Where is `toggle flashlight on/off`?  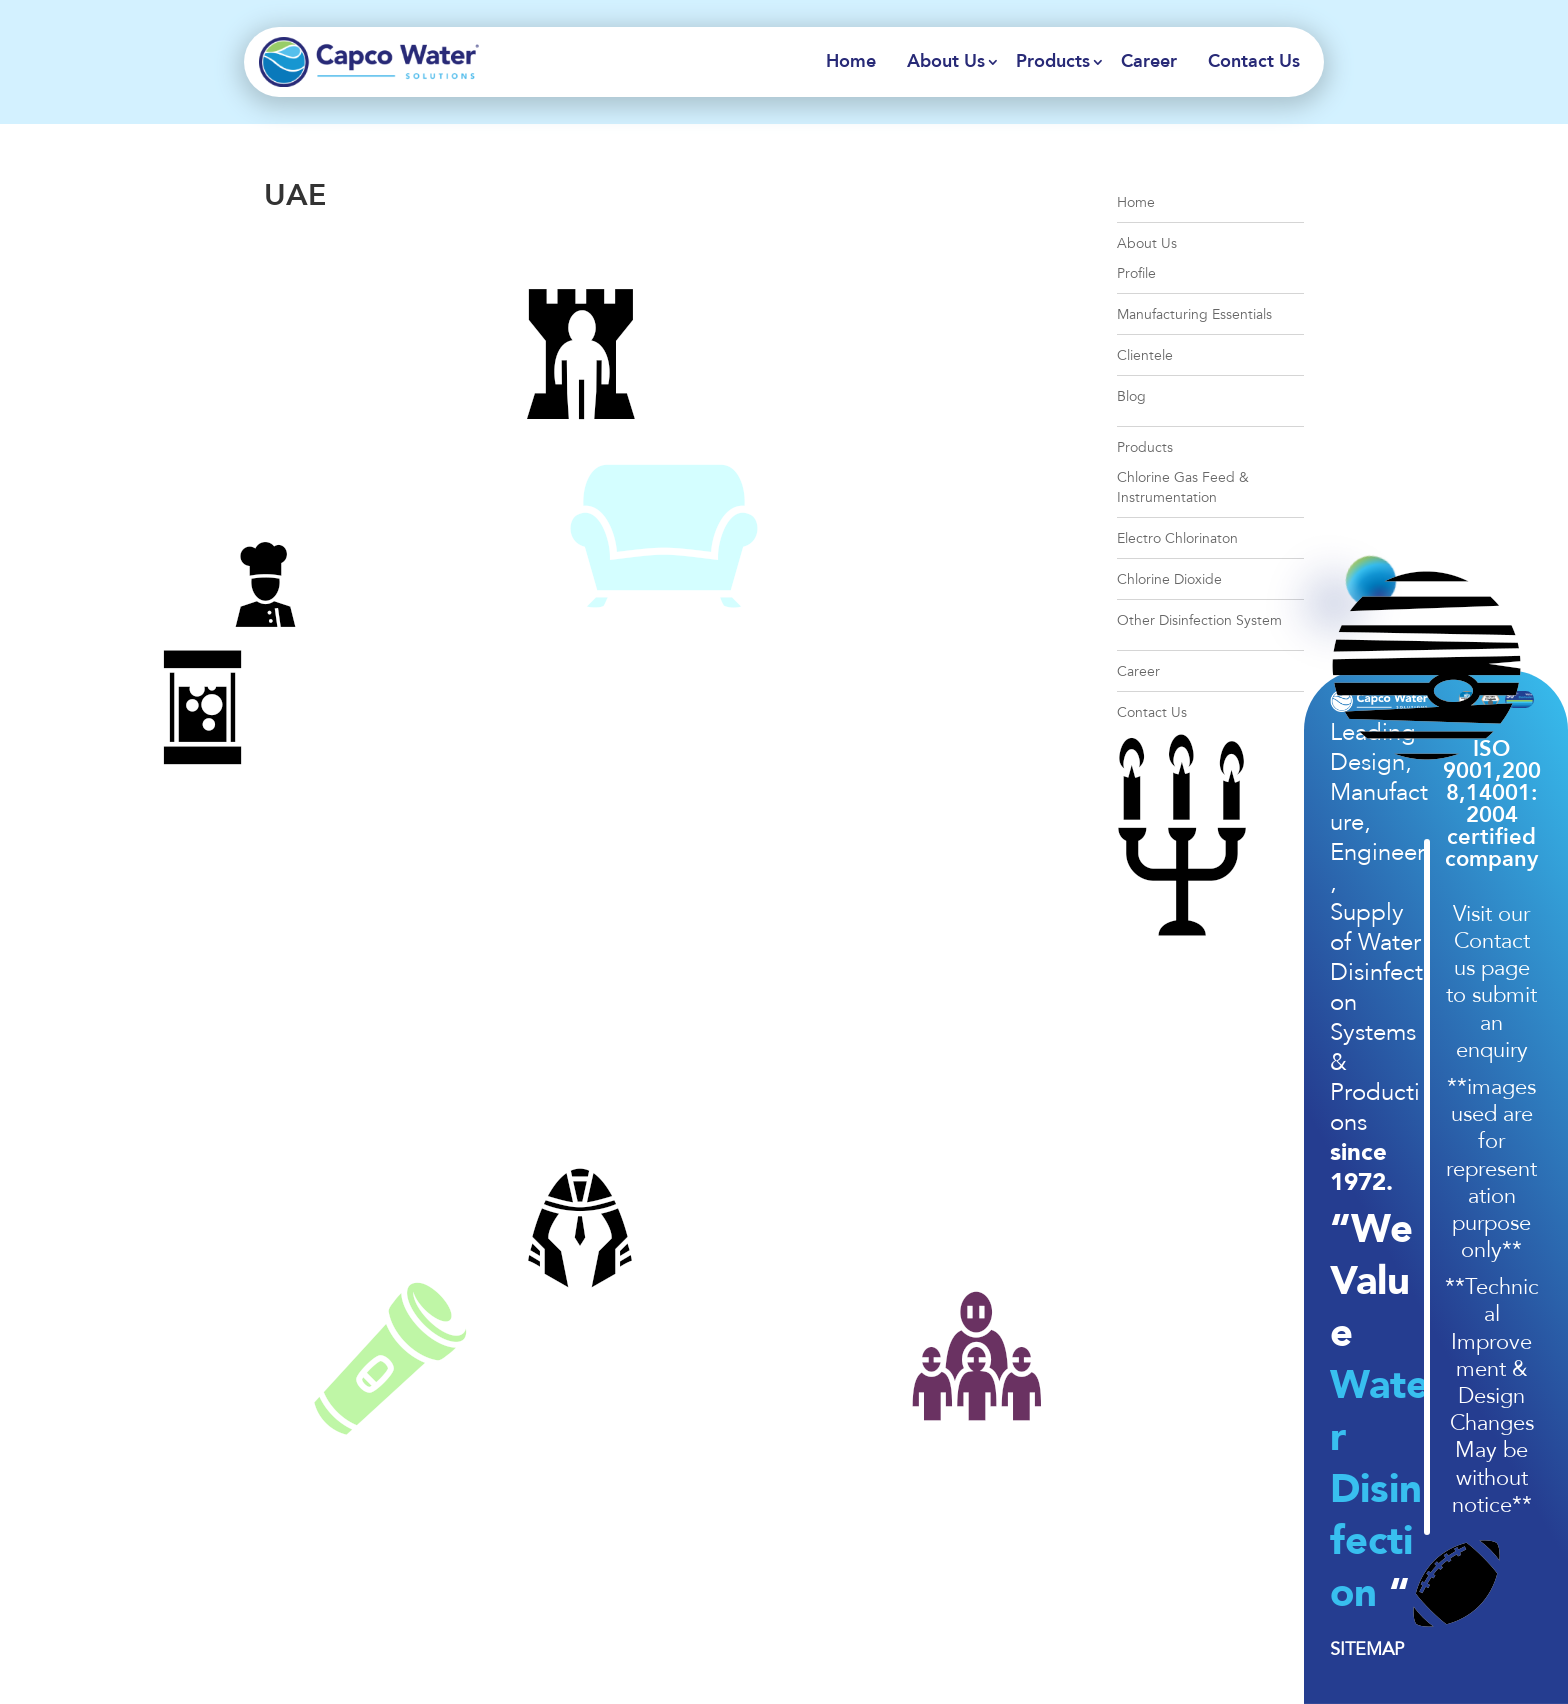 toggle flashlight on/off is located at coordinates (390, 1359).